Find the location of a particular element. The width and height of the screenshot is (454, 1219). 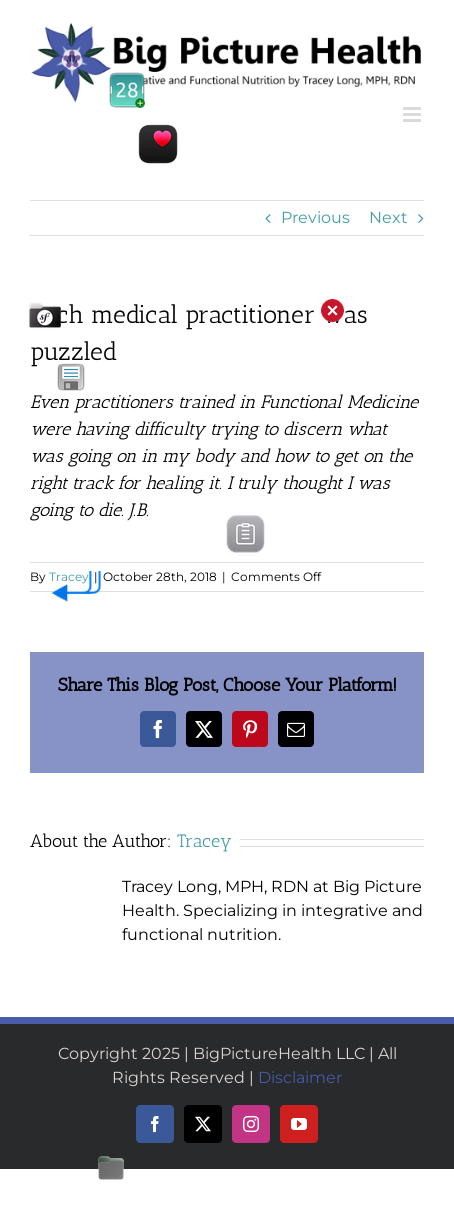

save file to disk is located at coordinates (71, 377).